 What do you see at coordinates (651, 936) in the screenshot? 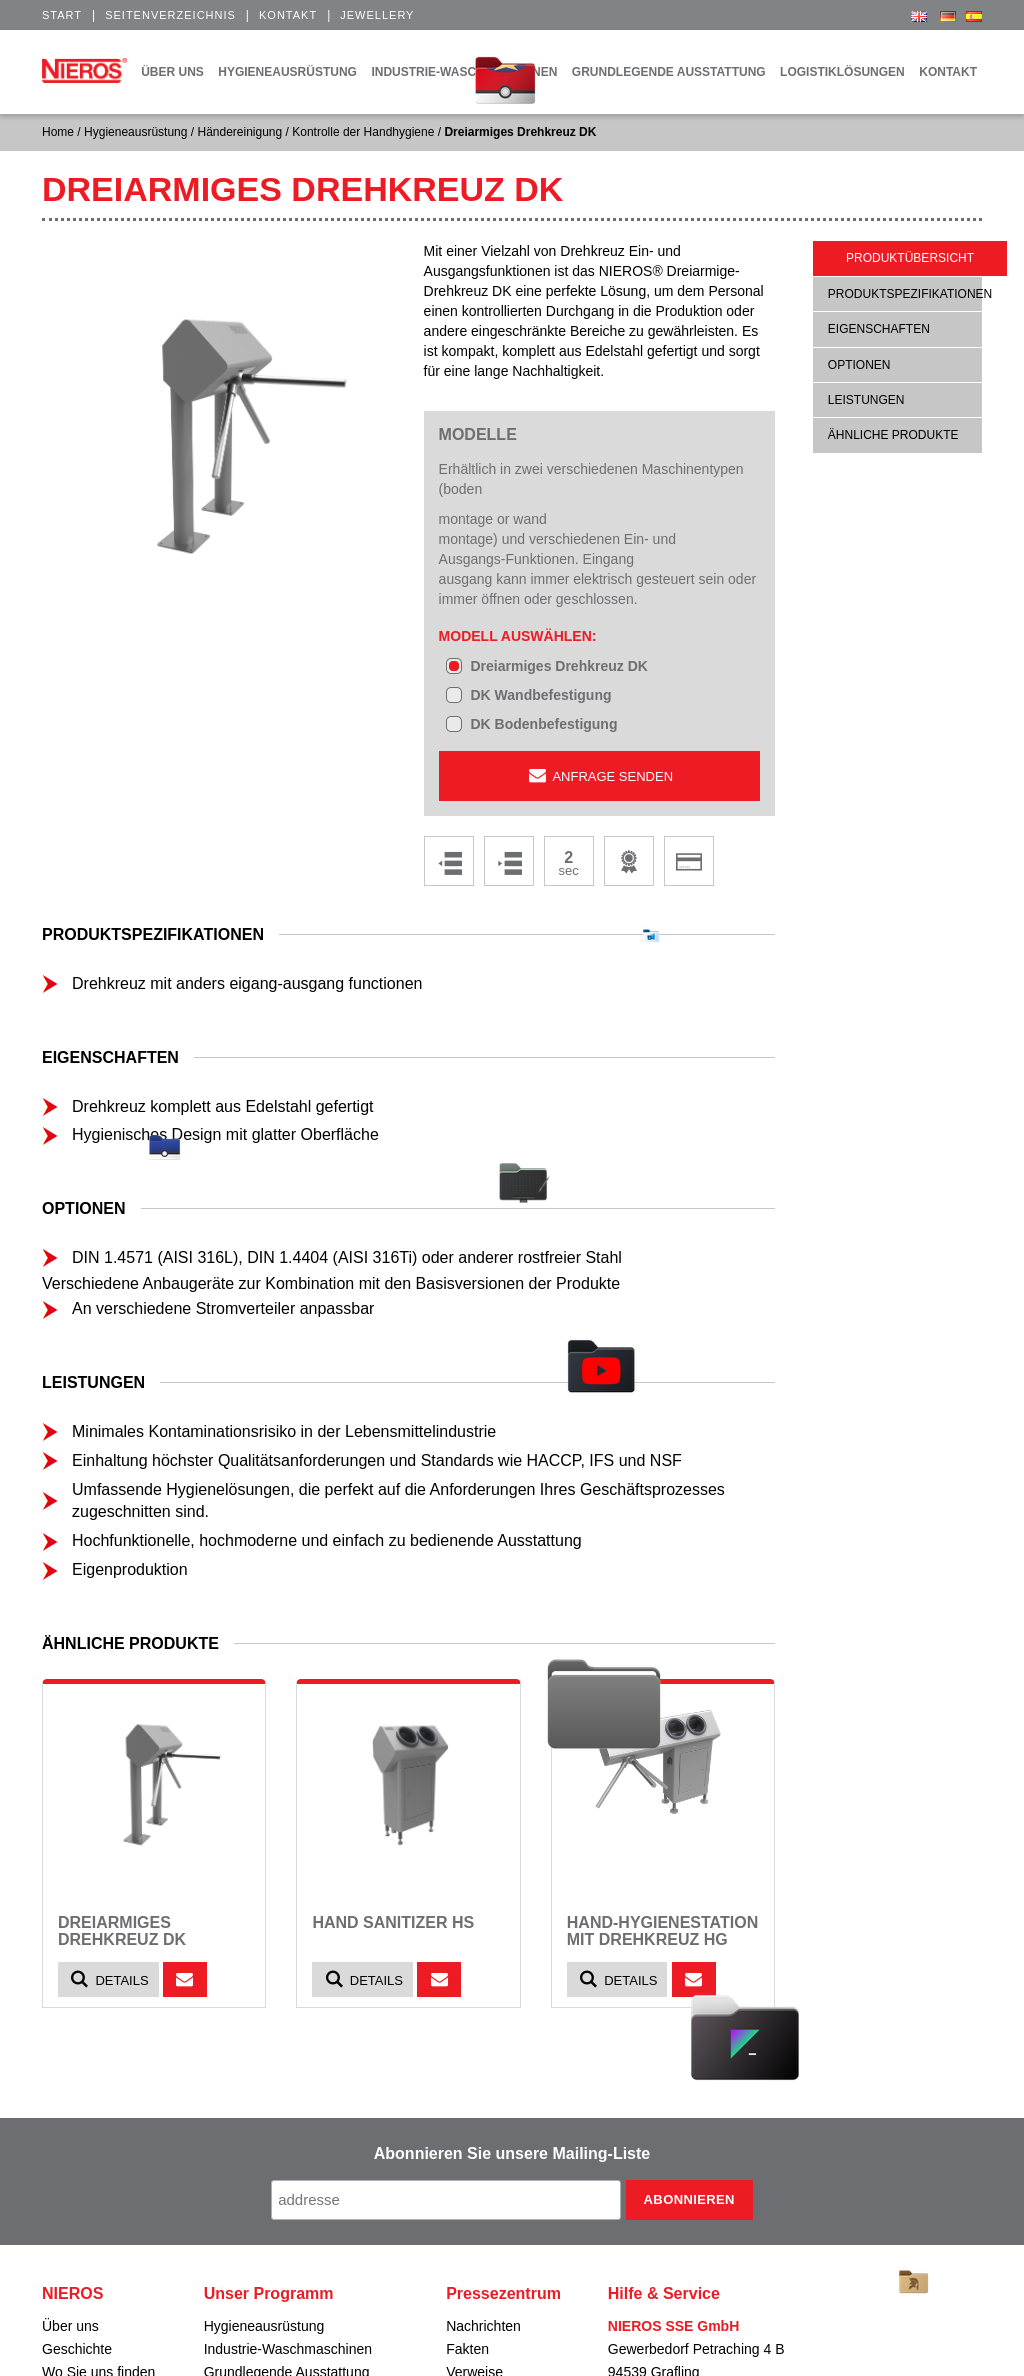
I see `open microsoft advertising files folder` at bounding box center [651, 936].